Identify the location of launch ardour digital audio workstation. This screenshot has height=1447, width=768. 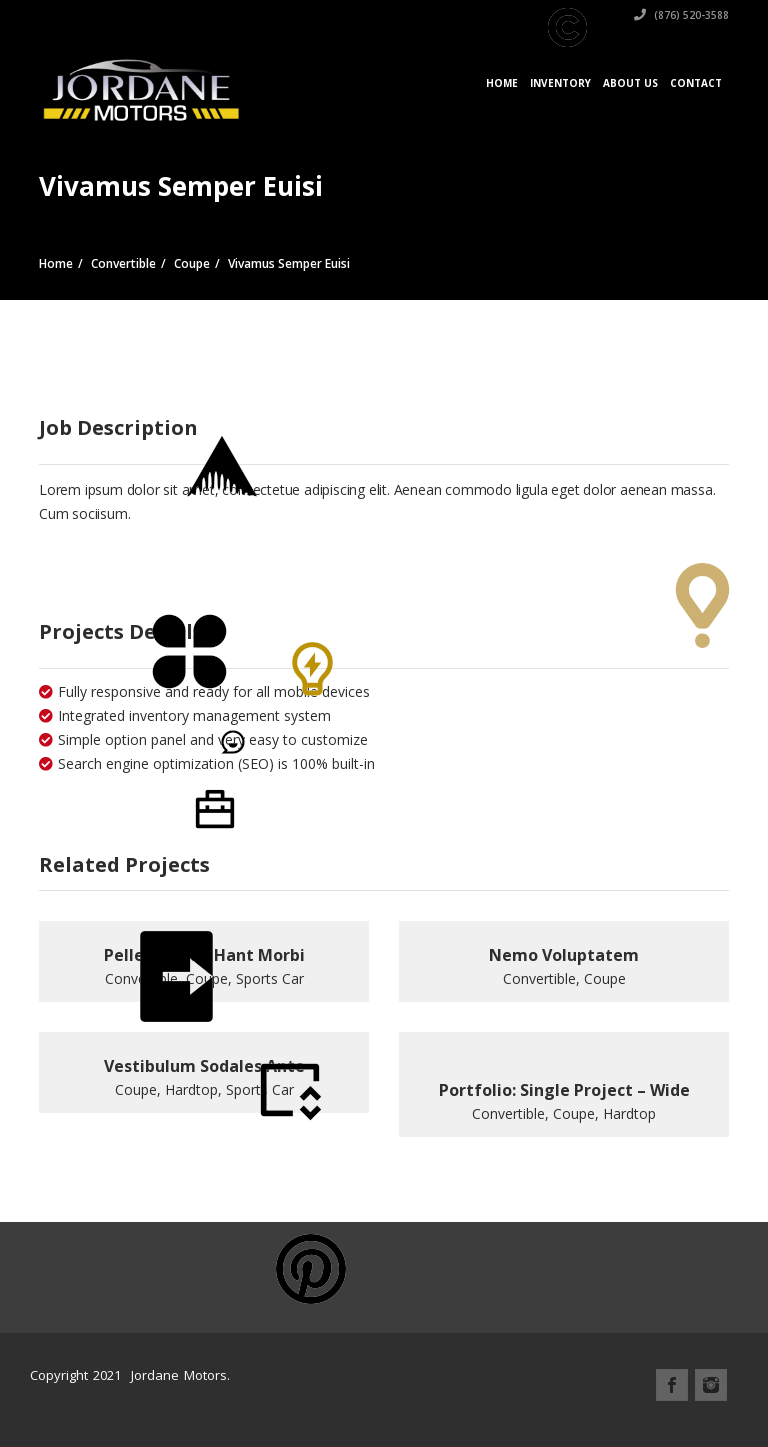
(222, 466).